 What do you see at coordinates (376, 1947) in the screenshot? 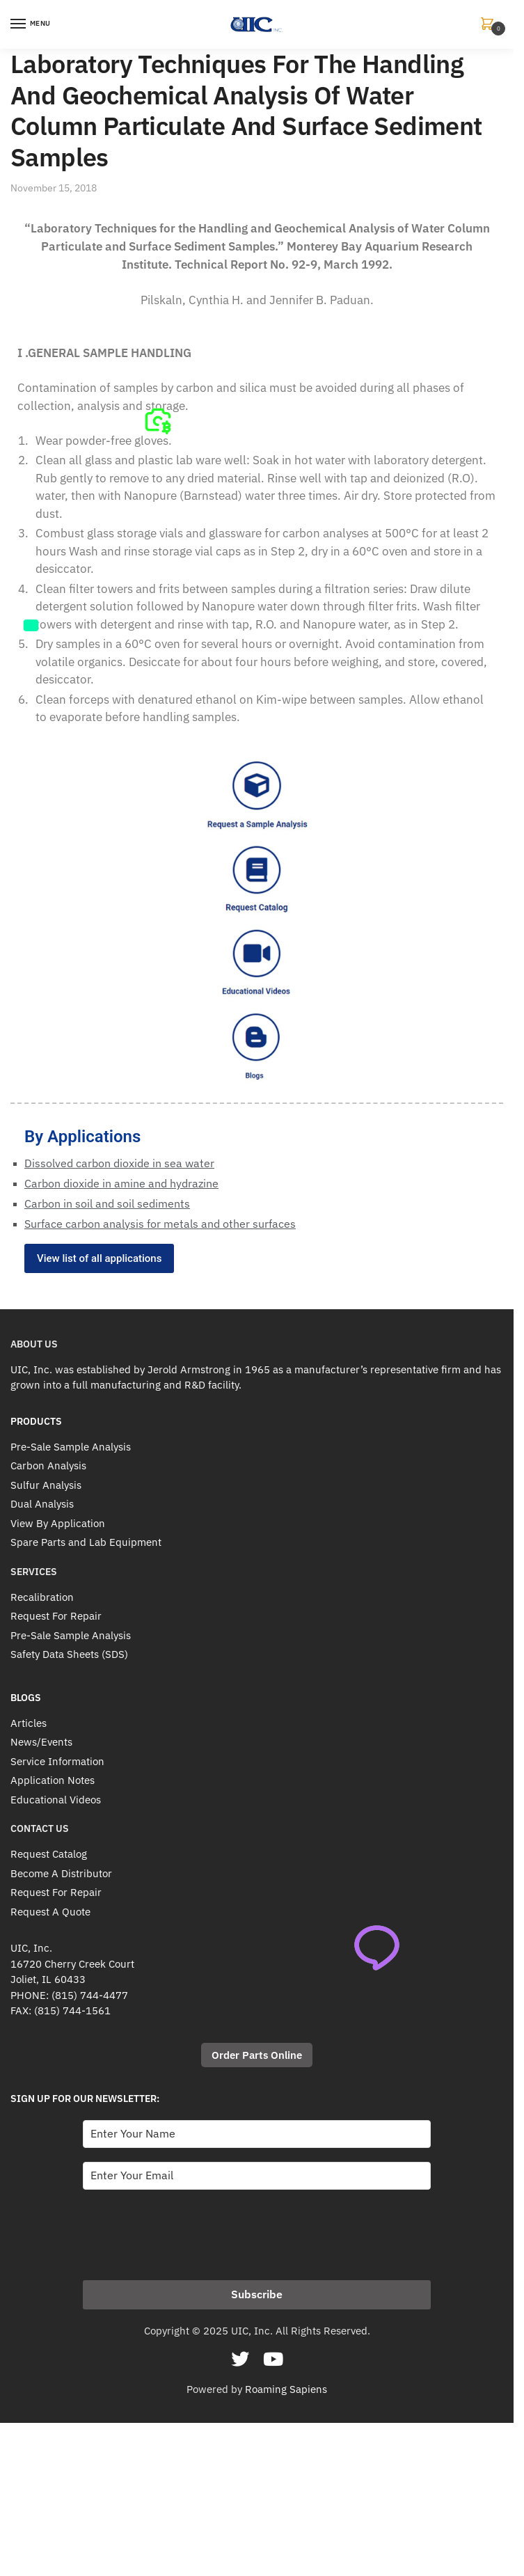
I see `open LINE messaging app` at bounding box center [376, 1947].